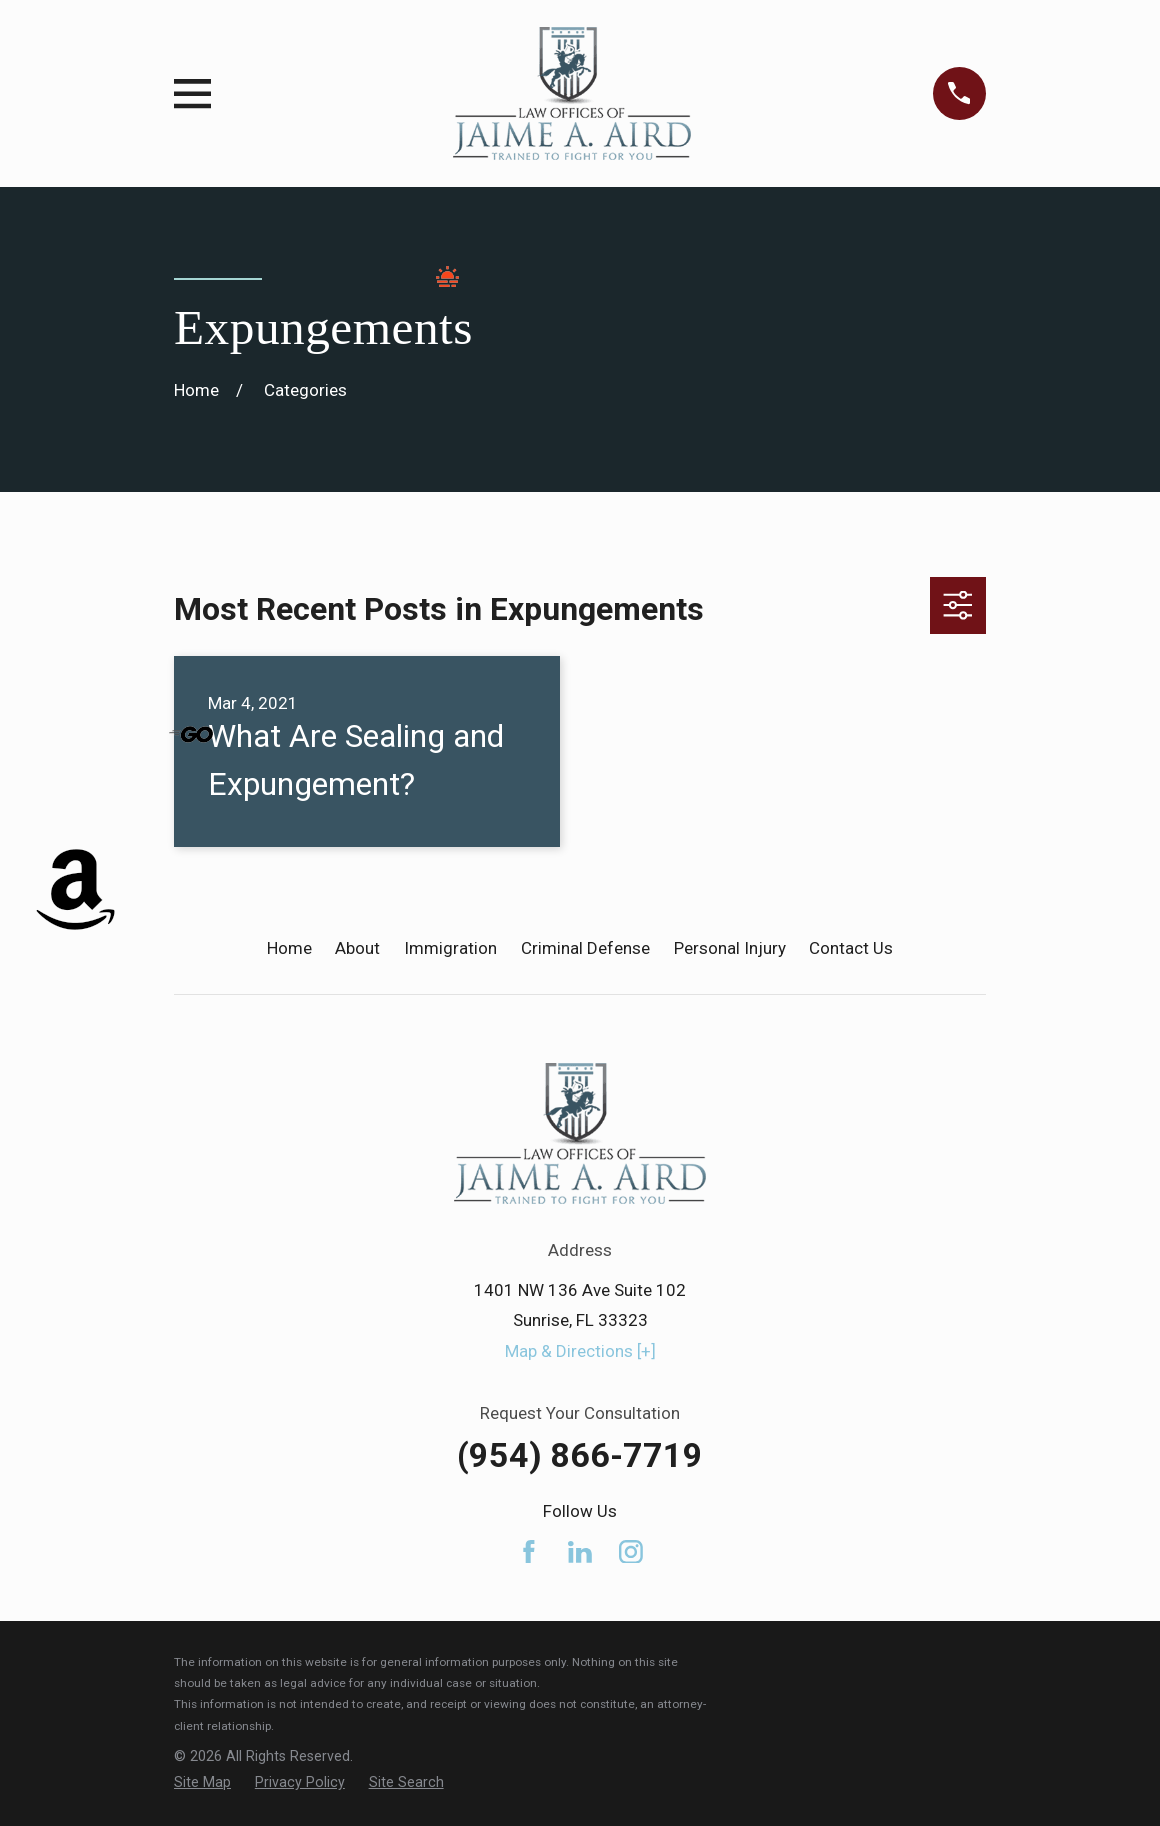  I want to click on indicates hazy weather conditions, so click(447, 277).